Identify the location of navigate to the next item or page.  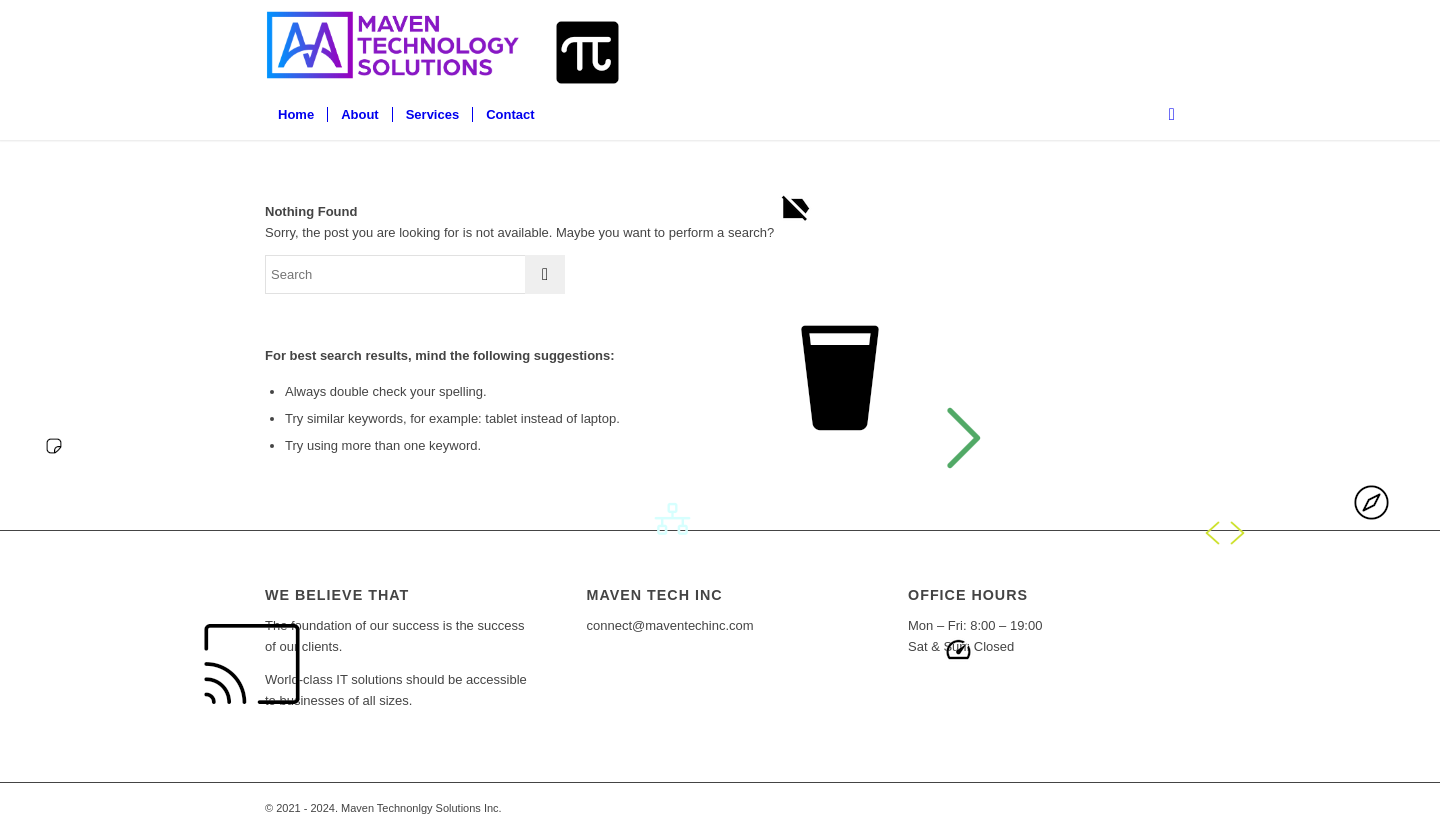
(961, 438).